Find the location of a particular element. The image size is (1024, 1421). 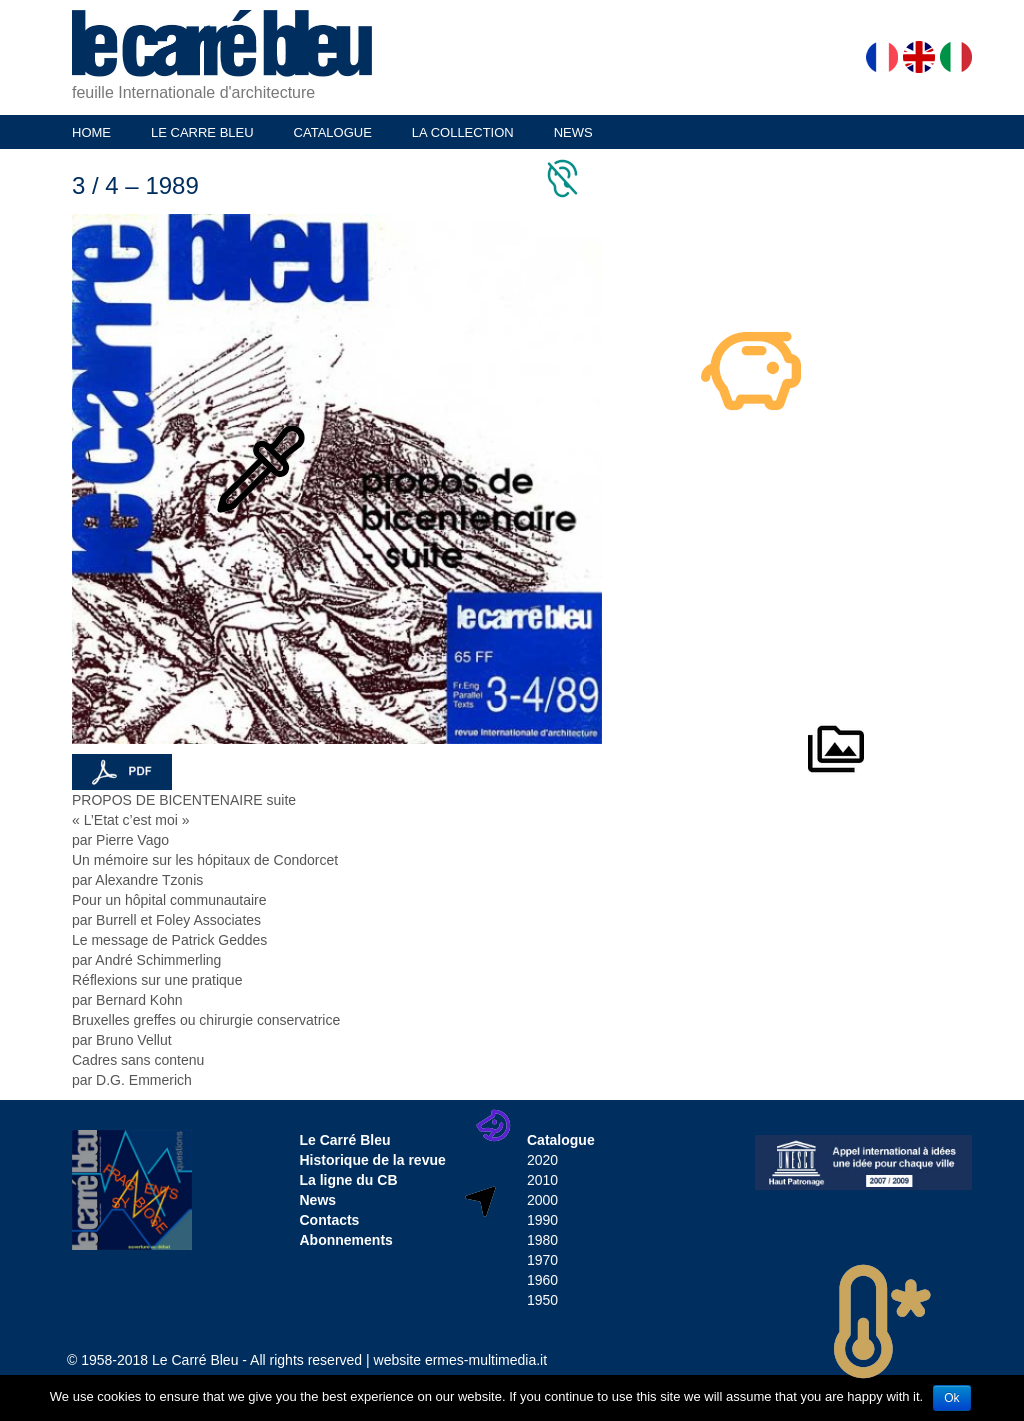

pick a color from the screen is located at coordinates (261, 469).